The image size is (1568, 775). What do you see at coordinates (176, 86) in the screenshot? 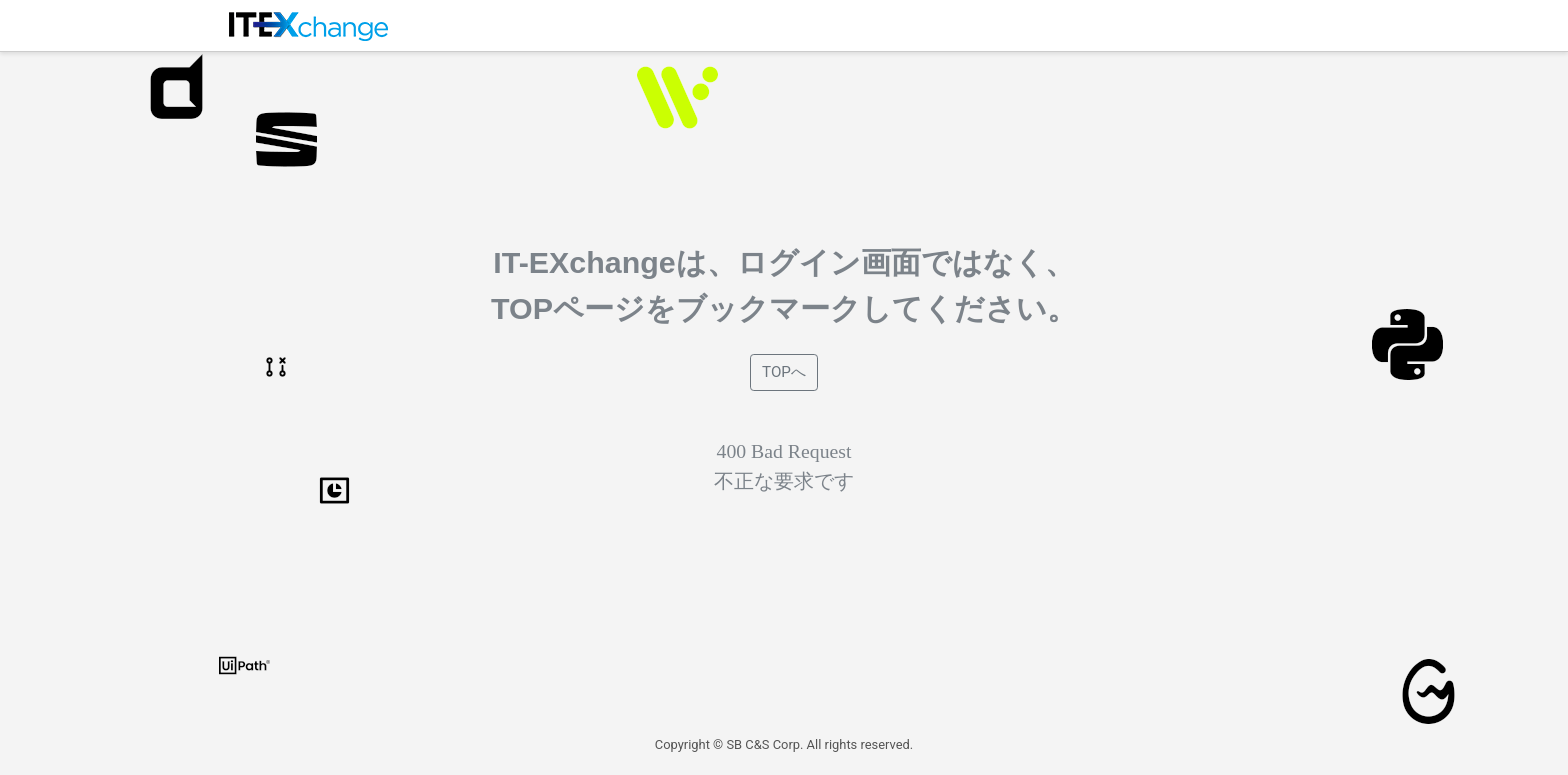
I see `dashcube brand logo` at bounding box center [176, 86].